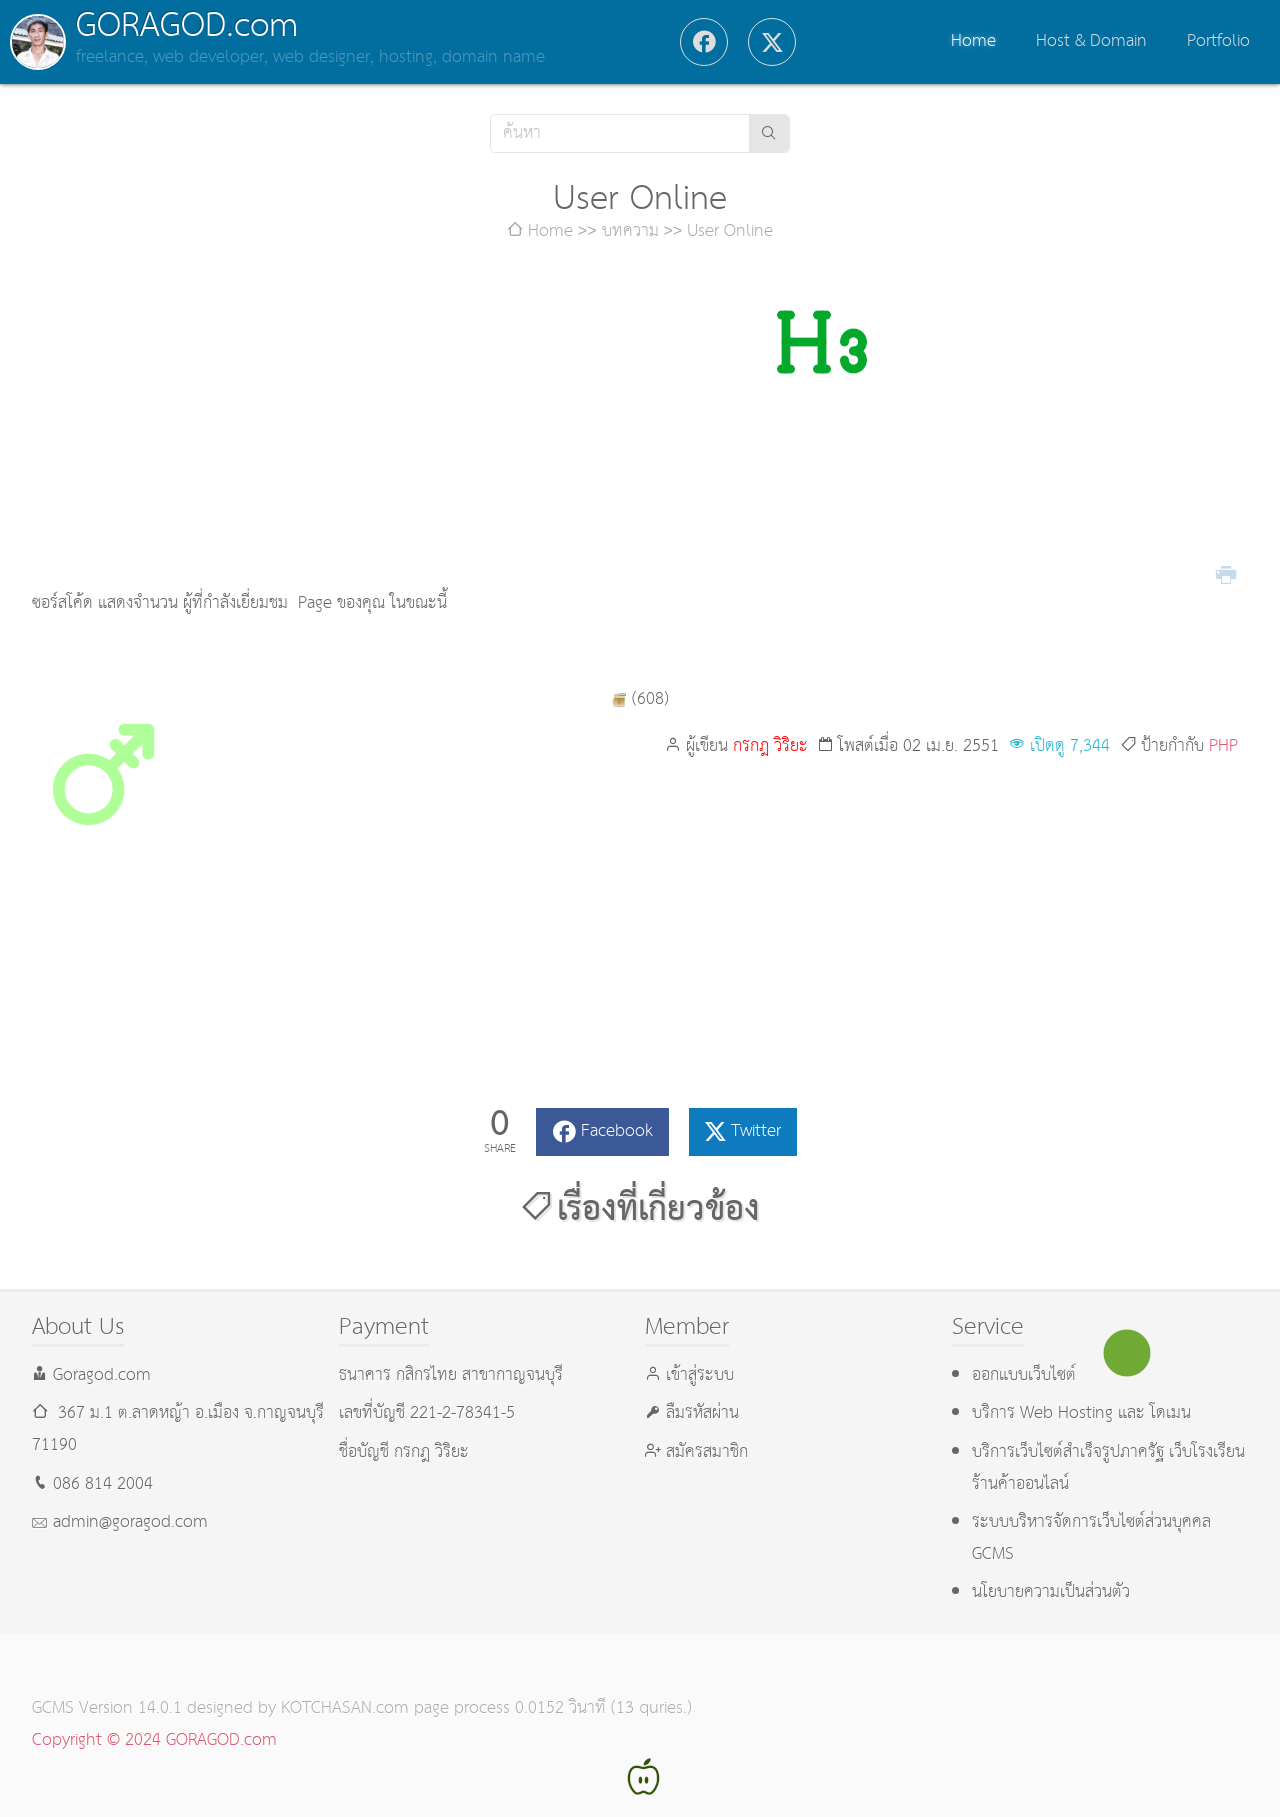 Image resolution: width=1280 pixels, height=1817 pixels. Describe the element at coordinates (106, 771) in the screenshot. I see `indicates androgynous or non-binary gender identity` at that location.